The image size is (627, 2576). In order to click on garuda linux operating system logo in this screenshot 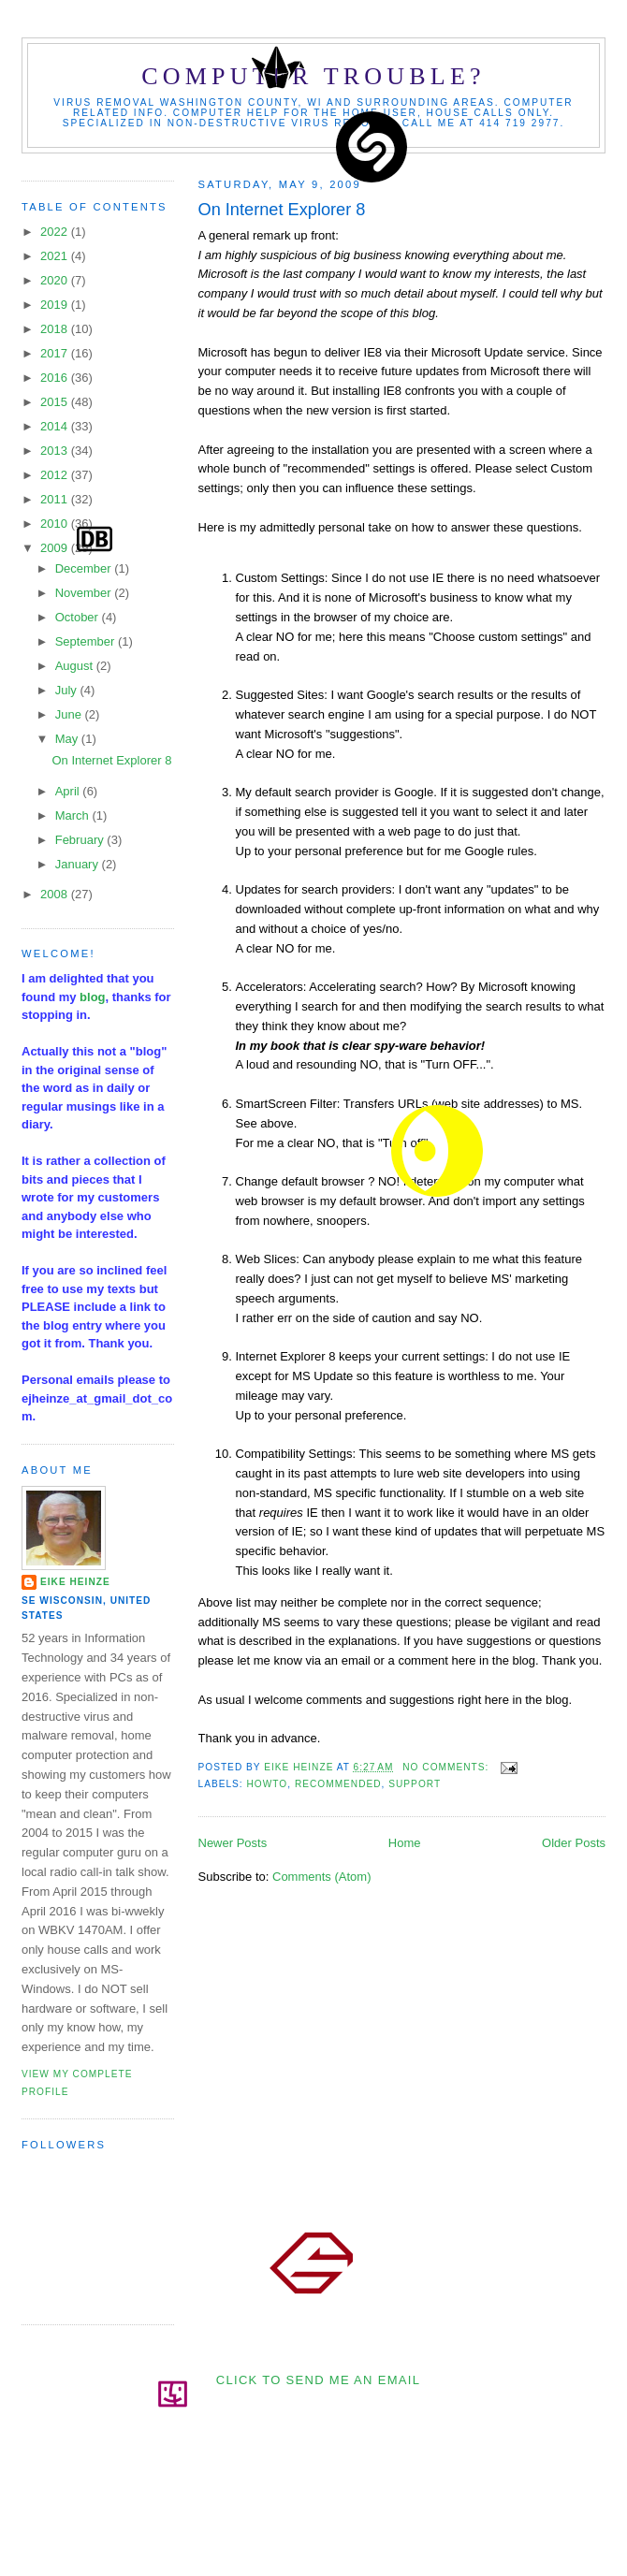, I will do `click(311, 2263)`.